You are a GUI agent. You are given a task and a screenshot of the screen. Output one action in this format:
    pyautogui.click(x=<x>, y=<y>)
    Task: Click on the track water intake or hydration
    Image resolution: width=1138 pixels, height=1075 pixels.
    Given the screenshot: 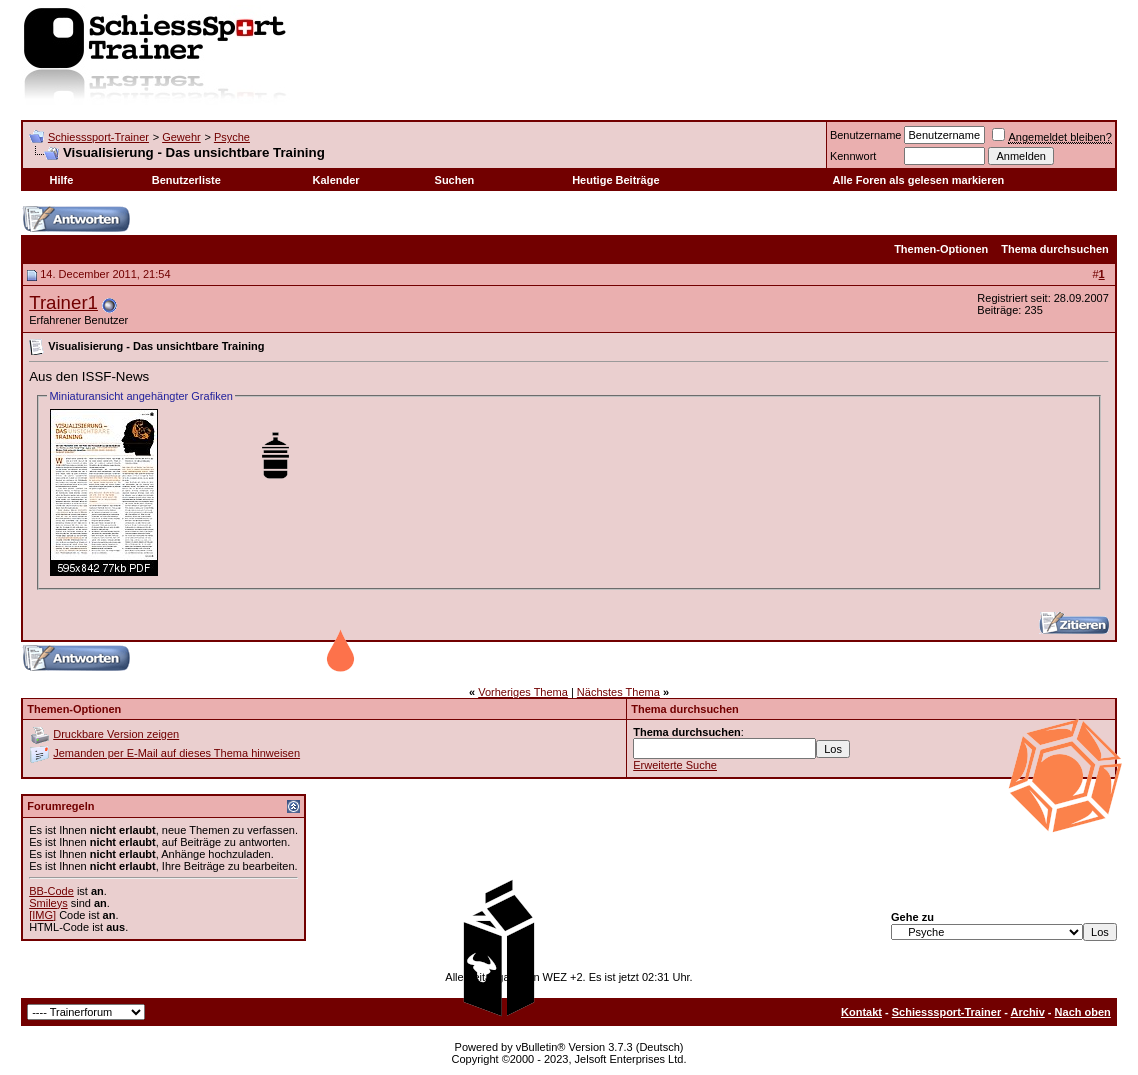 What is the action you would take?
    pyautogui.click(x=275, y=455)
    